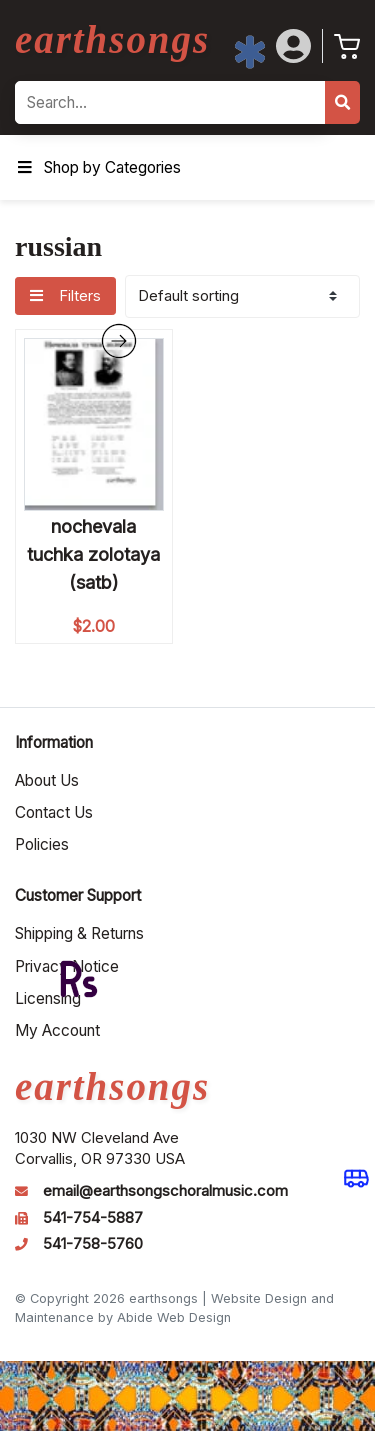  Describe the element at coordinates (119, 341) in the screenshot. I see `proceed to next step` at that location.